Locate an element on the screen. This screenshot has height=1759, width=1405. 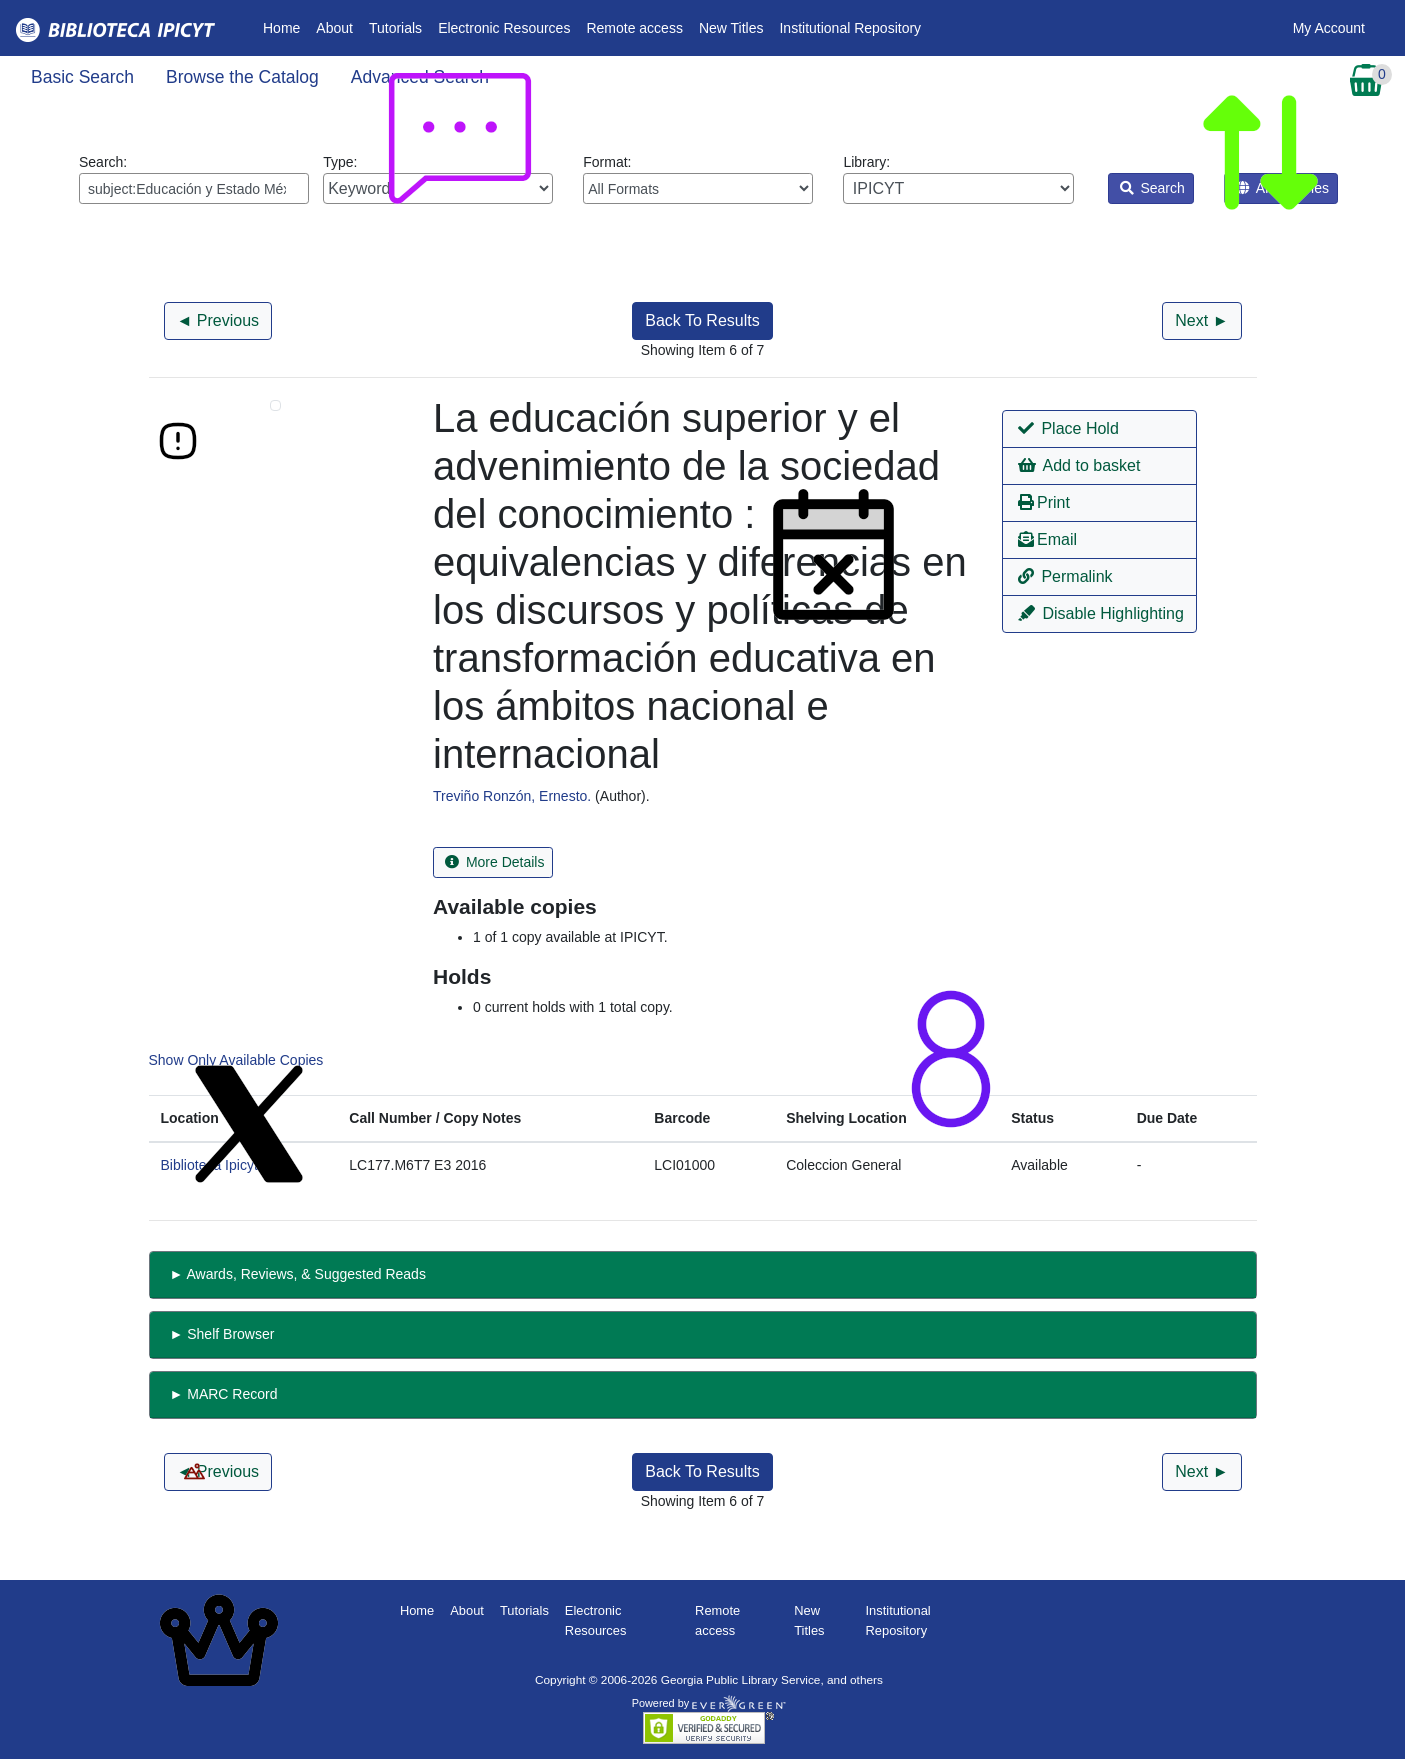
cancel or delete a scheduled event is located at coordinates (833, 559).